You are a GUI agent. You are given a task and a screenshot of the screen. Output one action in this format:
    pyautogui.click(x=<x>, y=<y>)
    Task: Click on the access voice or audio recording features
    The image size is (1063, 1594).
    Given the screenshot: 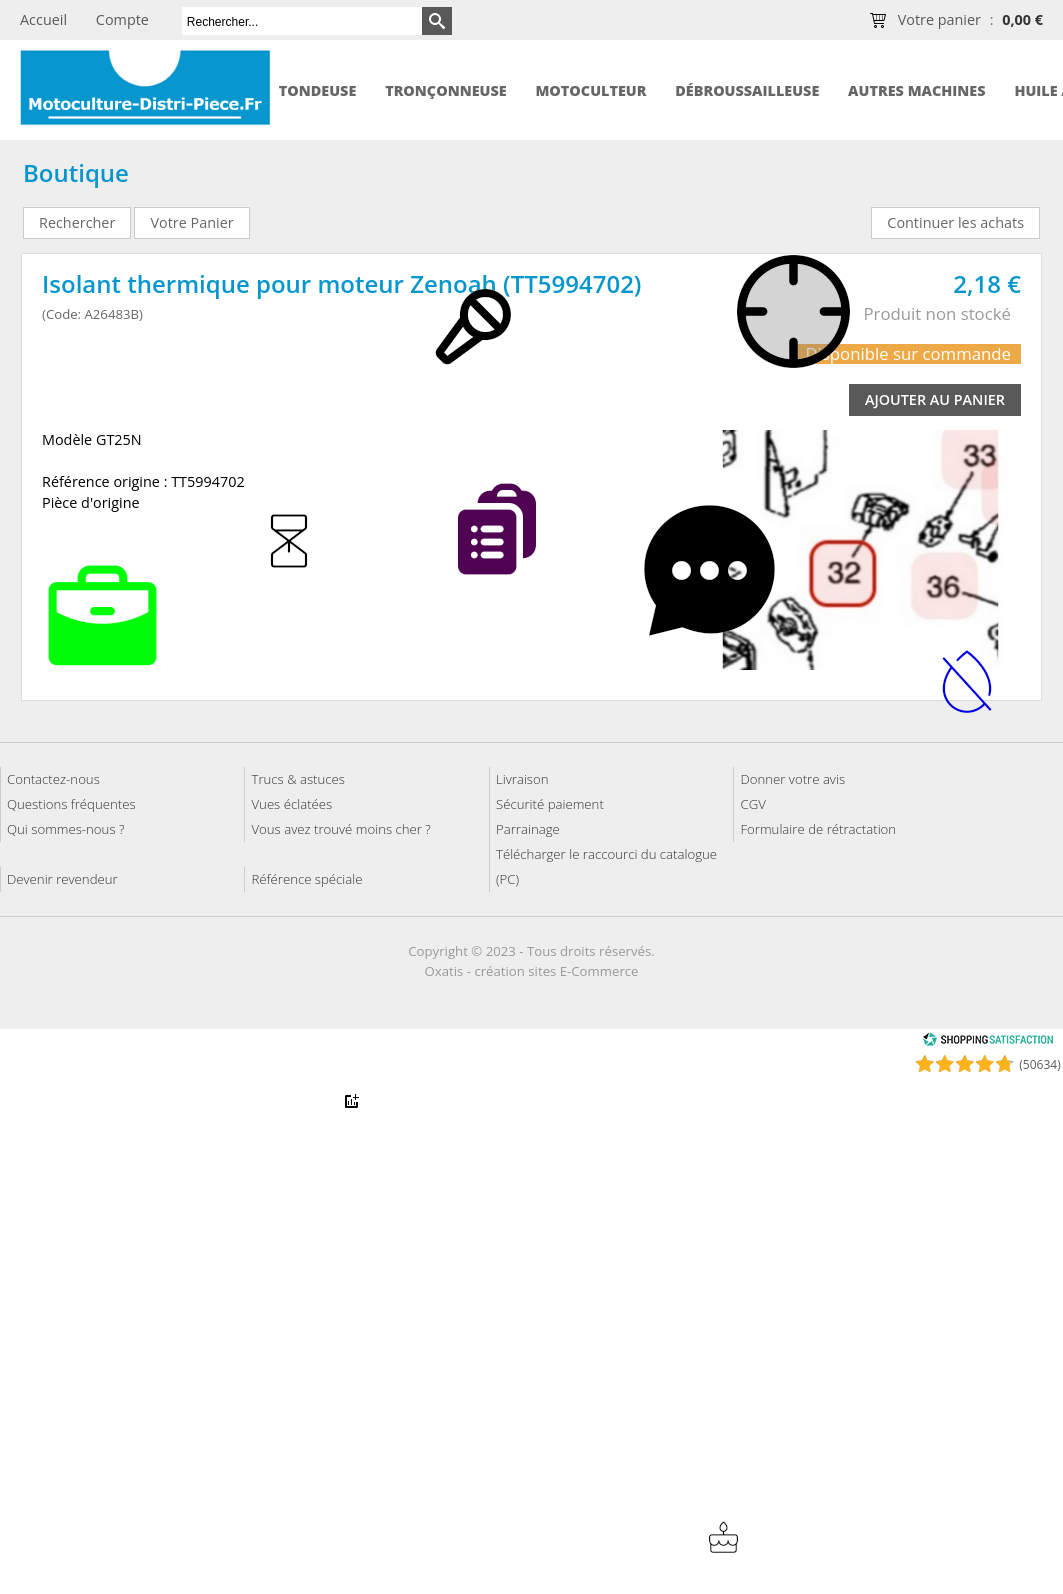 What is the action you would take?
    pyautogui.click(x=472, y=328)
    